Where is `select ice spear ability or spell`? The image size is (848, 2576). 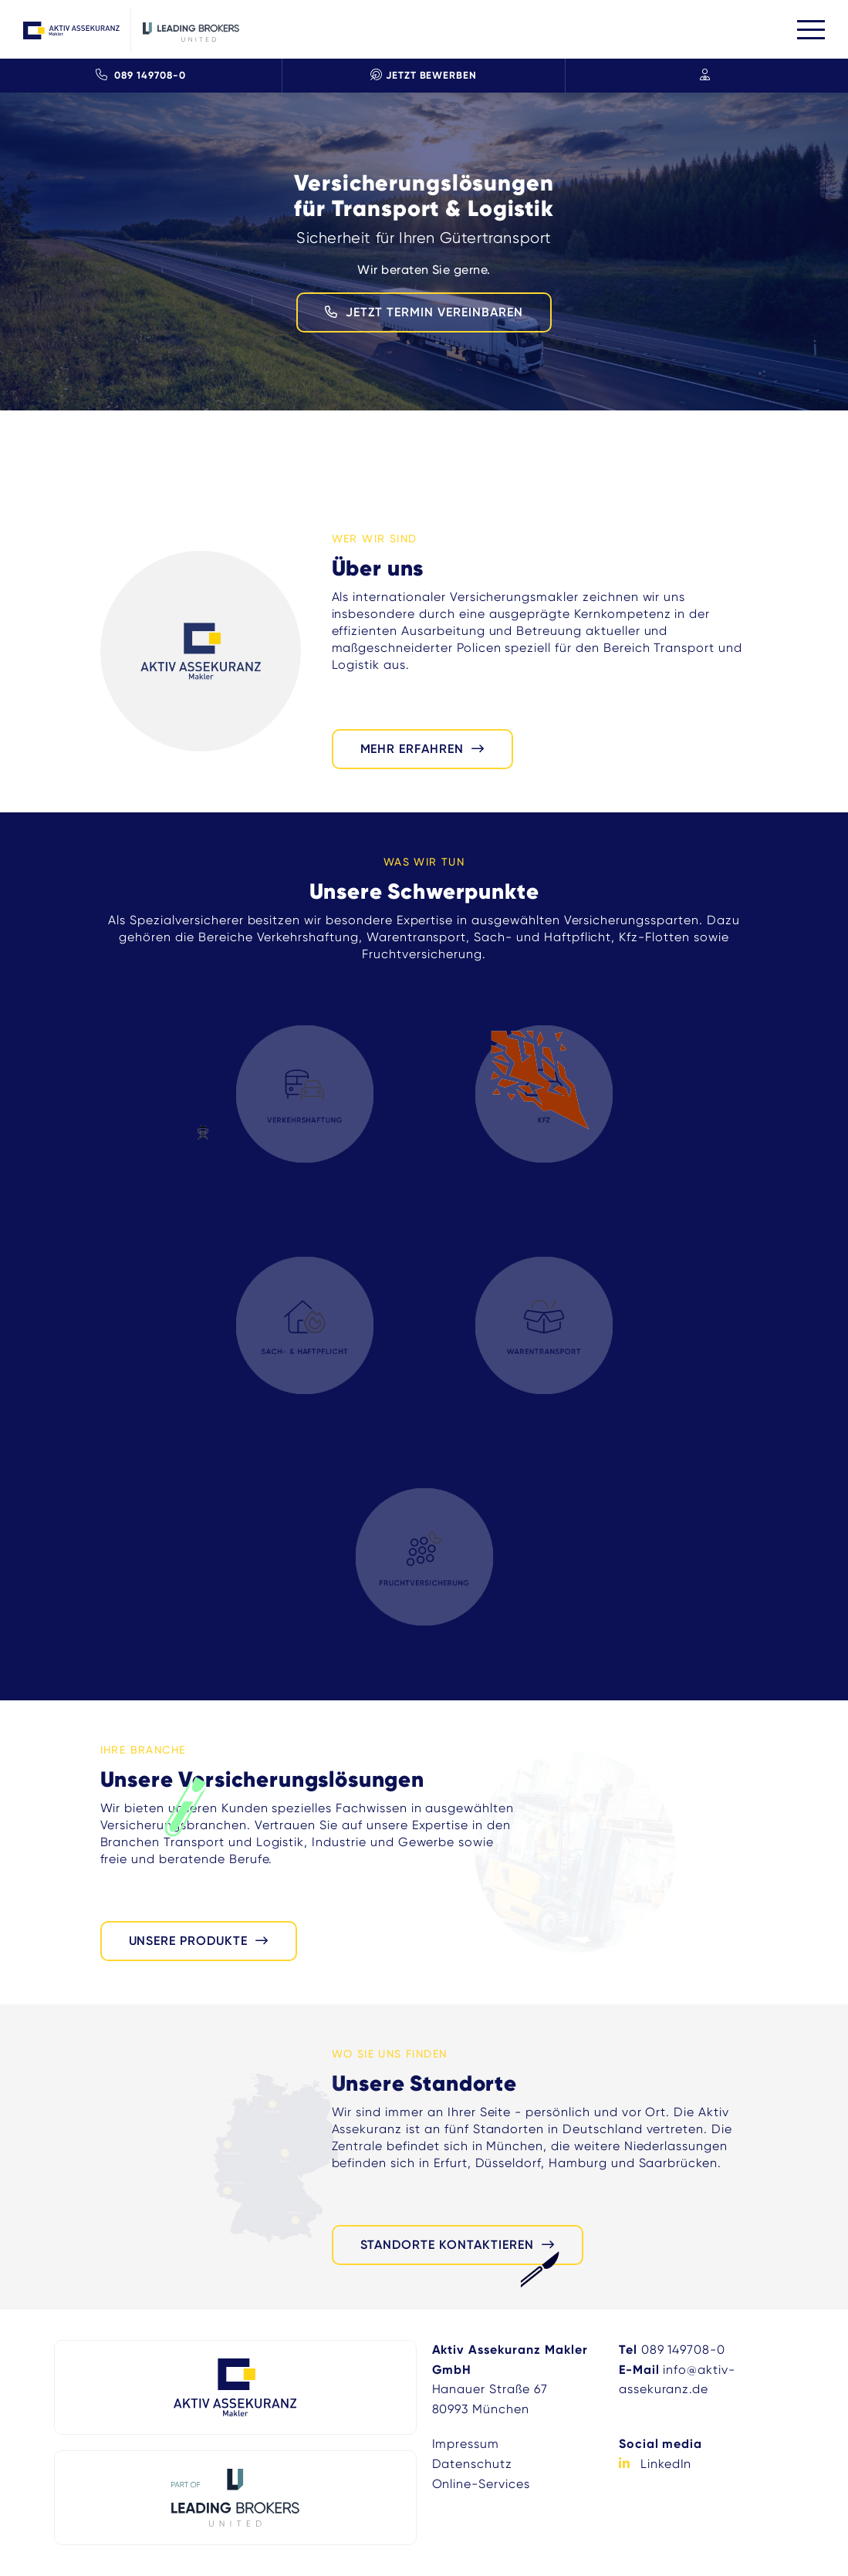 select ice spear ability or spell is located at coordinates (539, 1079).